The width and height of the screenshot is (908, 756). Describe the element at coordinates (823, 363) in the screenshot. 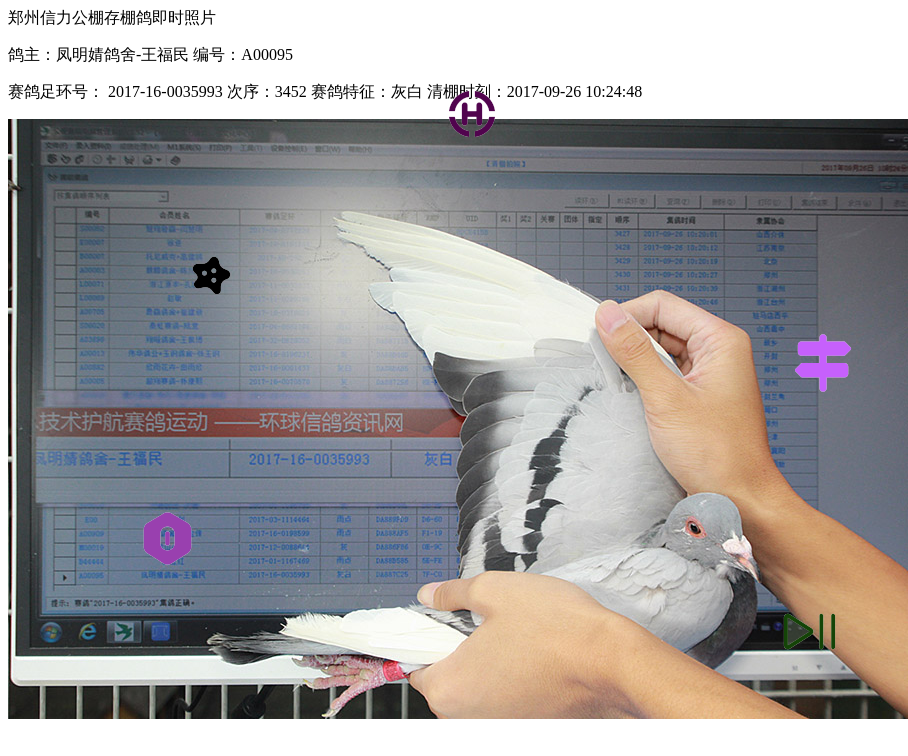

I see `view directions or navigation options` at that location.